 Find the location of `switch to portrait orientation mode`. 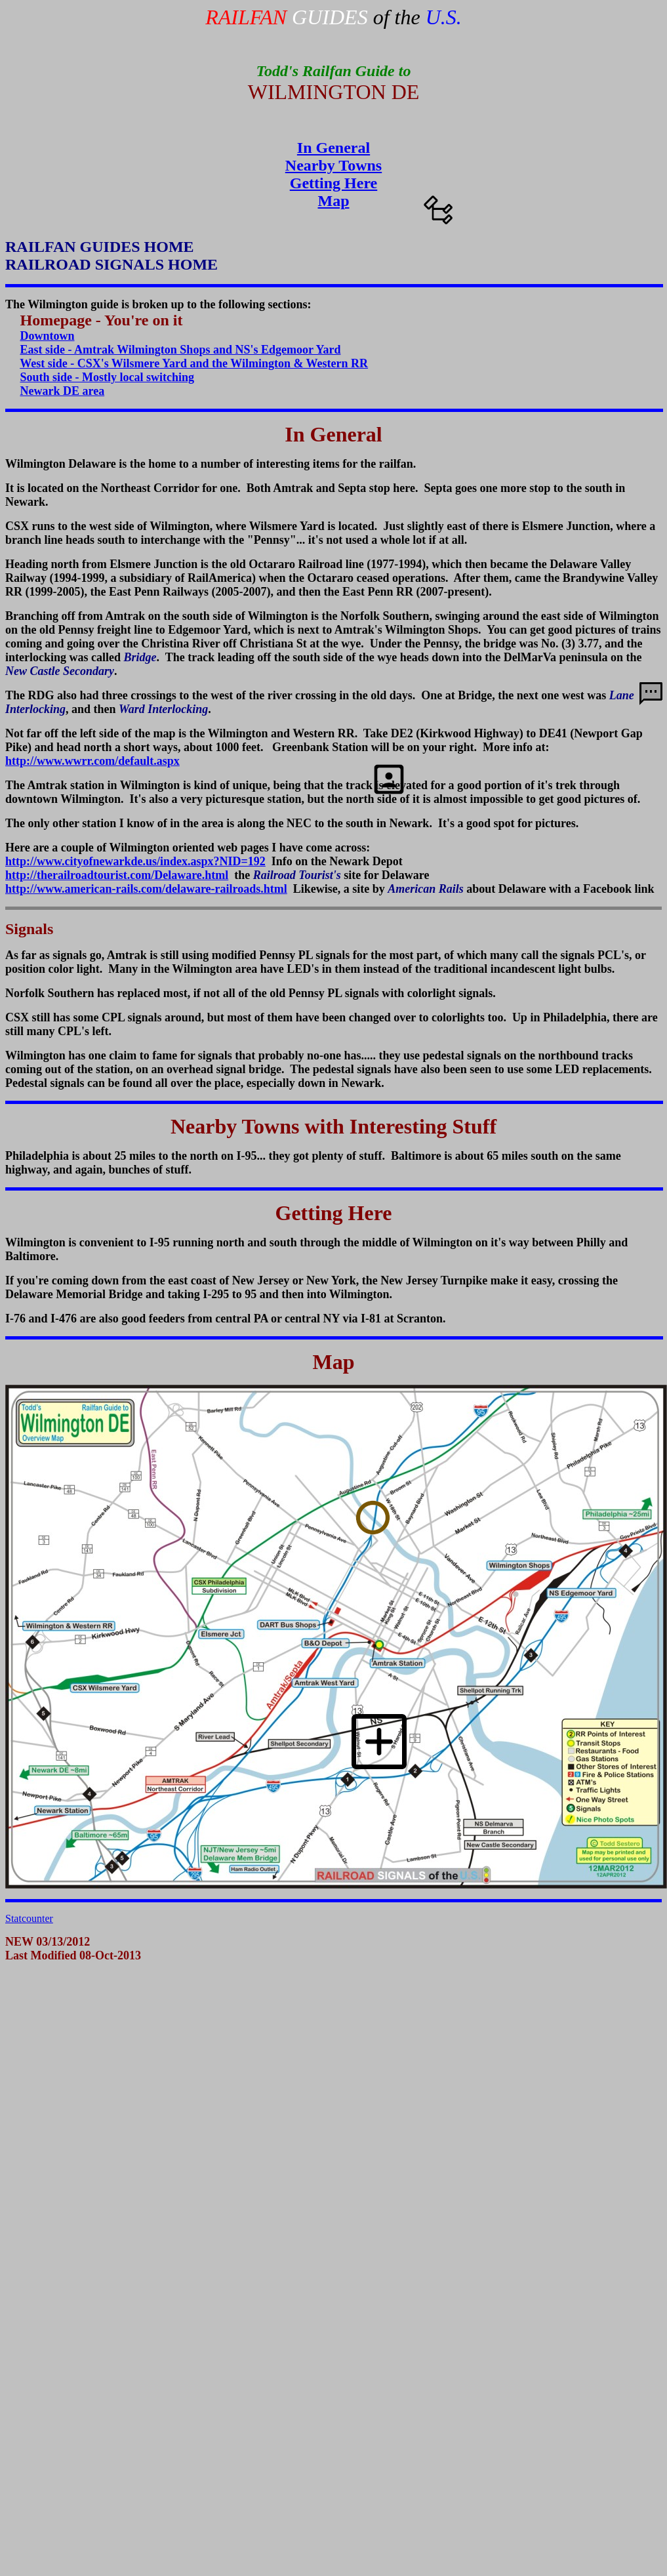

switch to portrait orientation mode is located at coordinates (389, 779).